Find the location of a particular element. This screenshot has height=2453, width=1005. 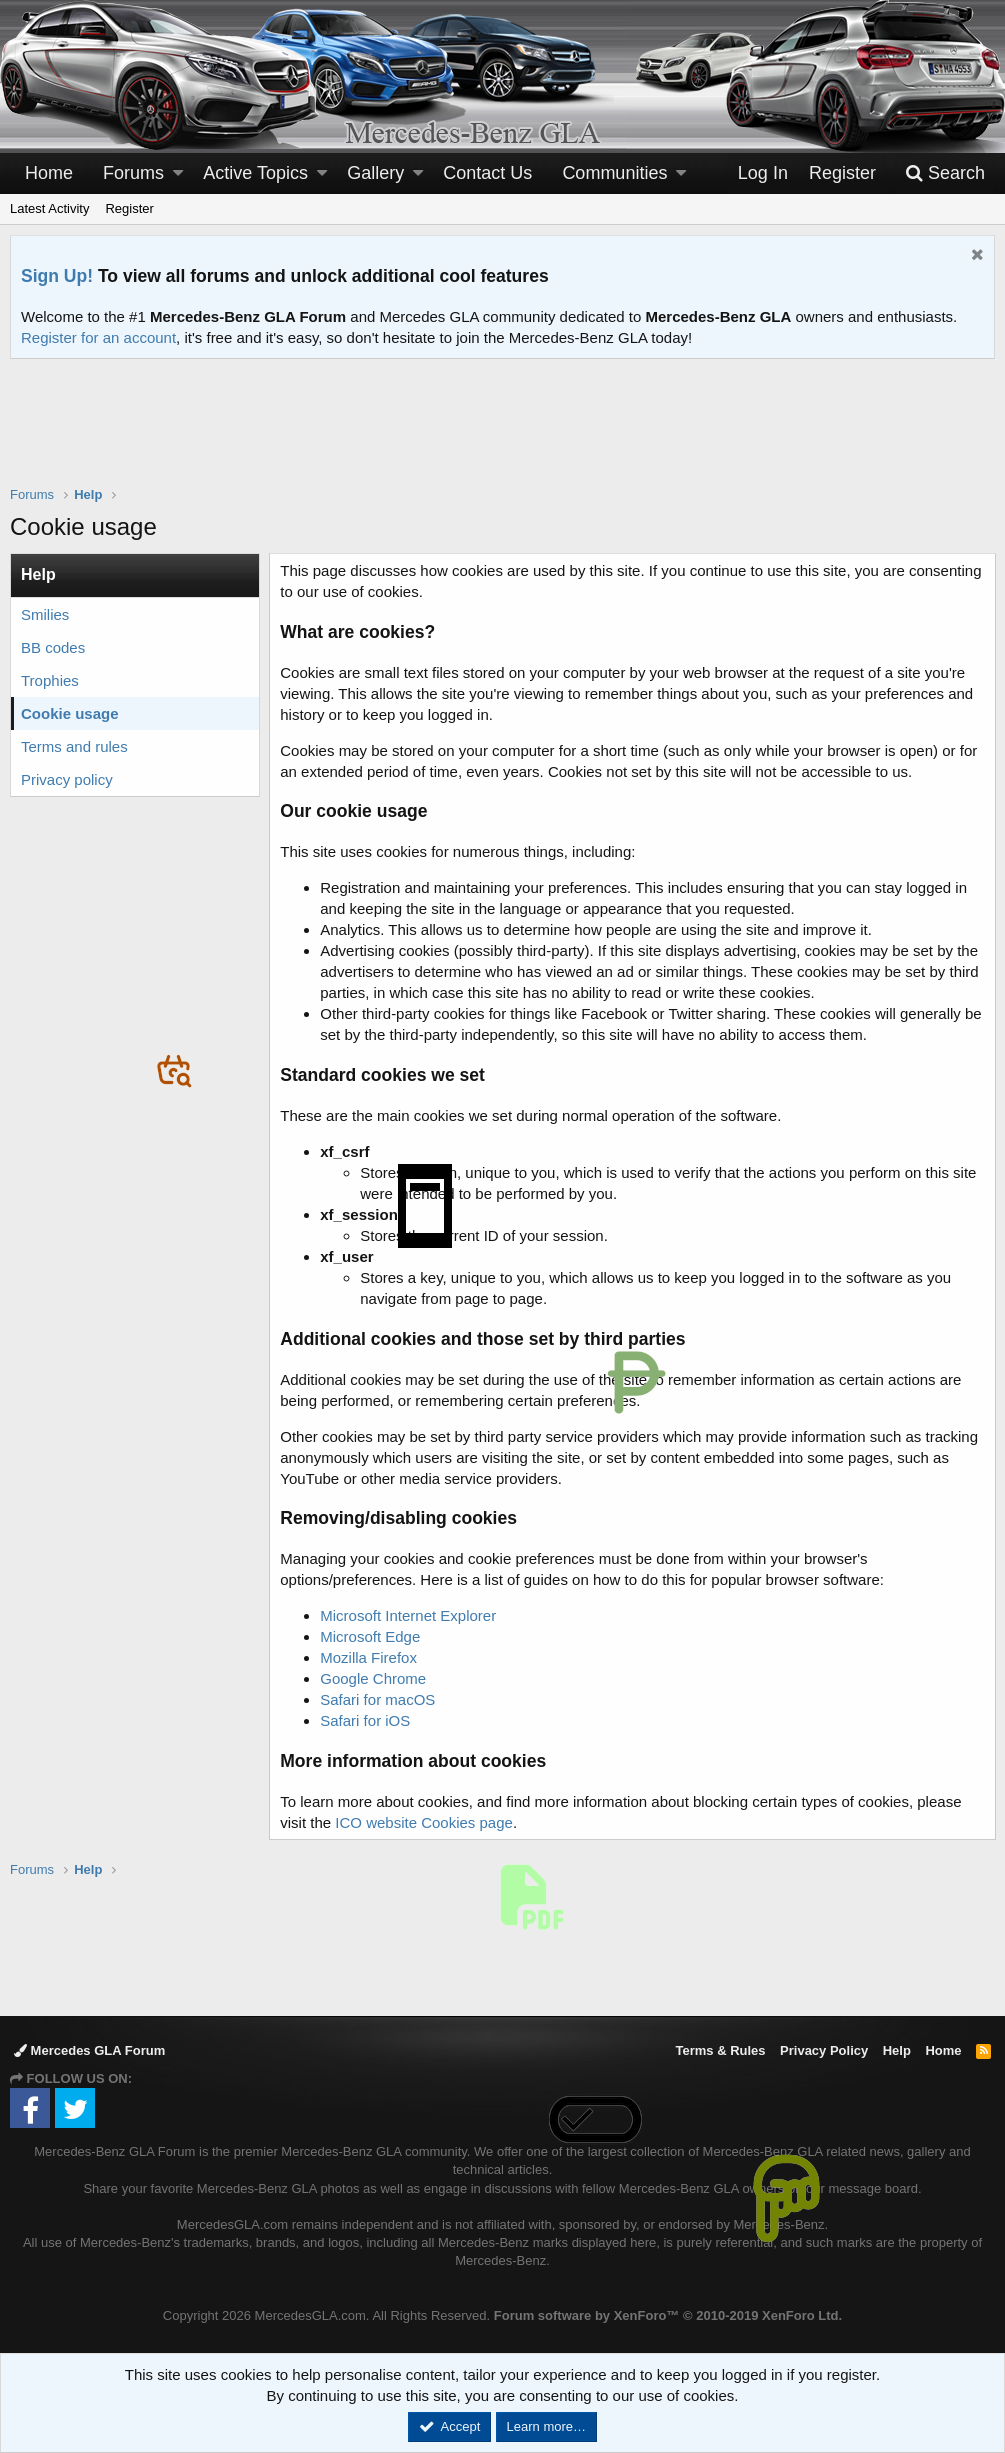

view or open a PDF document is located at coordinates (531, 1895).